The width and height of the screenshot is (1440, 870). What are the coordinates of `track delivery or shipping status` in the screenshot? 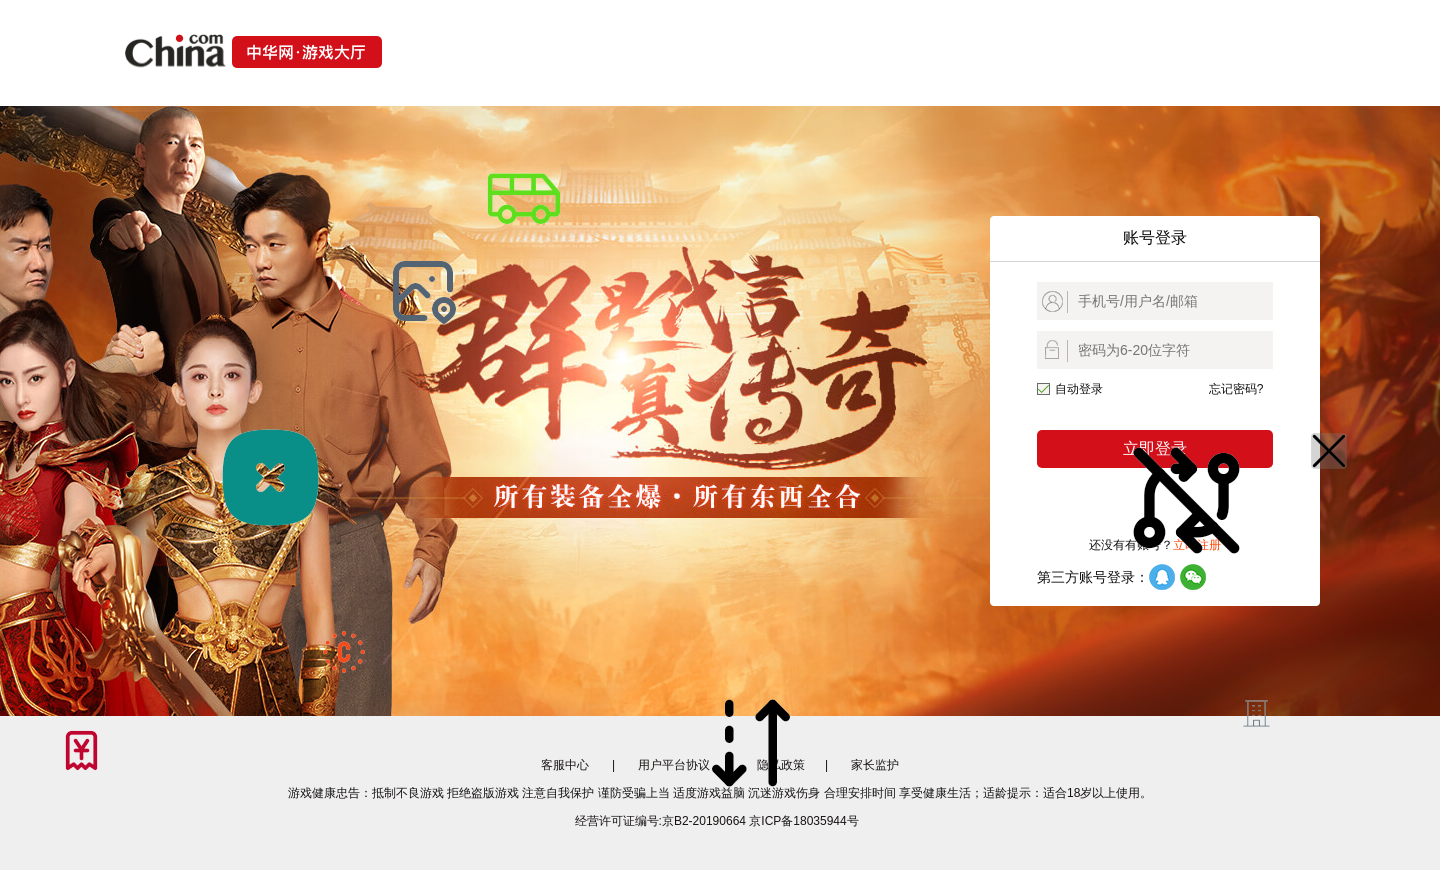 It's located at (521, 197).